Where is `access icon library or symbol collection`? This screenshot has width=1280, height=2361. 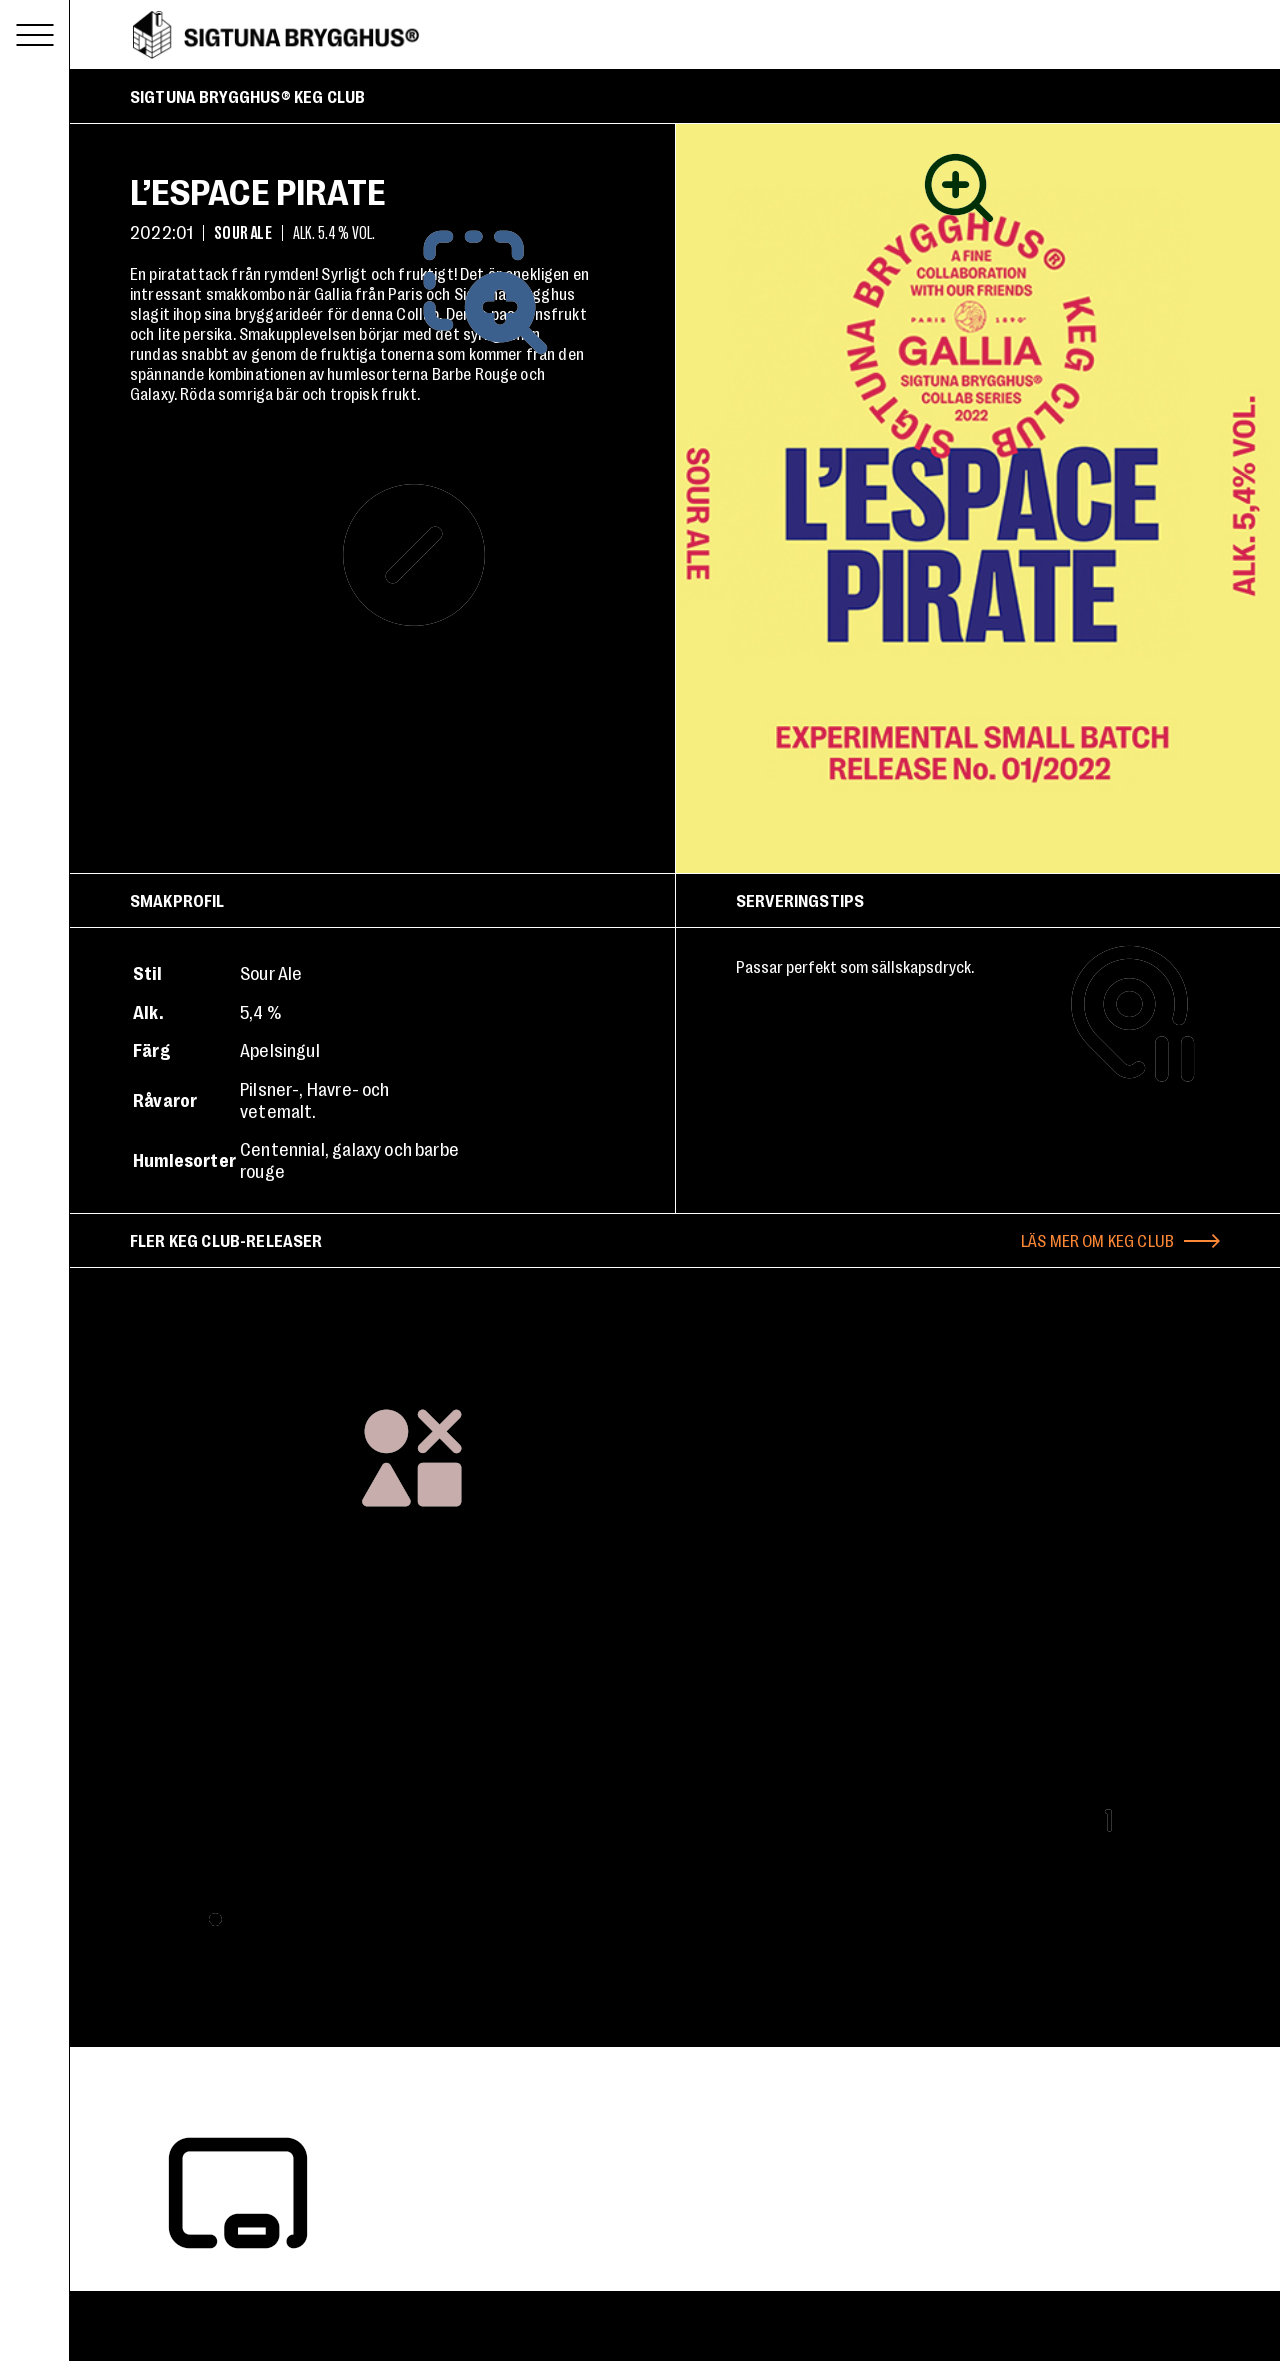
access icon library or symbol collection is located at coordinates (413, 1458).